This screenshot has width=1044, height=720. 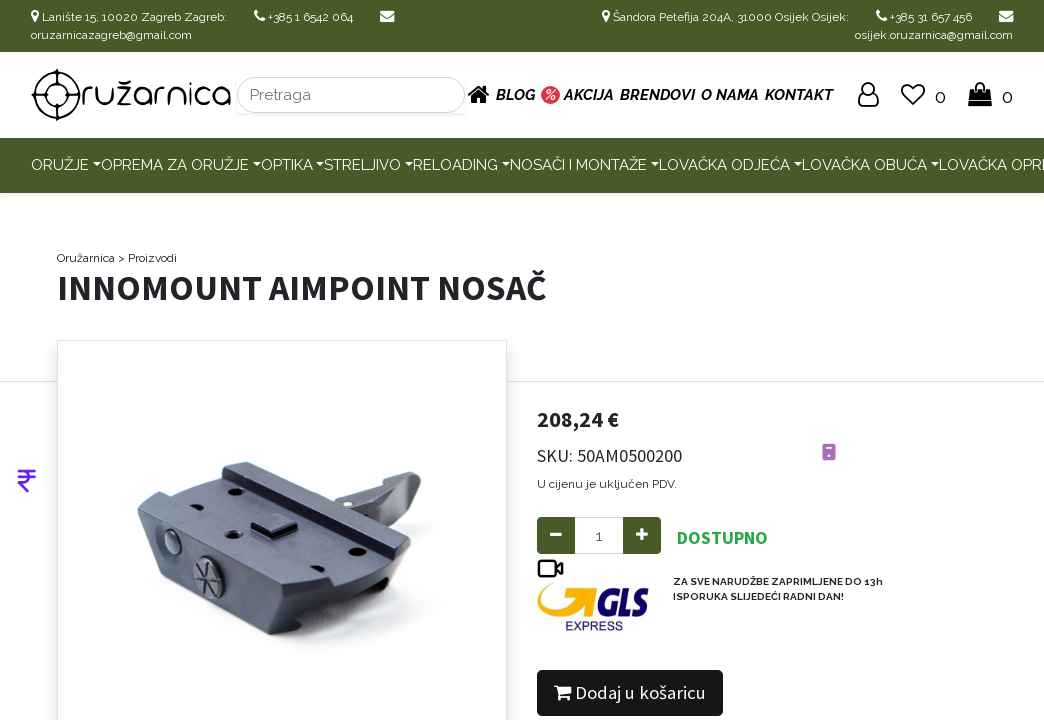 What do you see at coordinates (26, 481) in the screenshot?
I see `indicates price or payment in Indian rupees` at bounding box center [26, 481].